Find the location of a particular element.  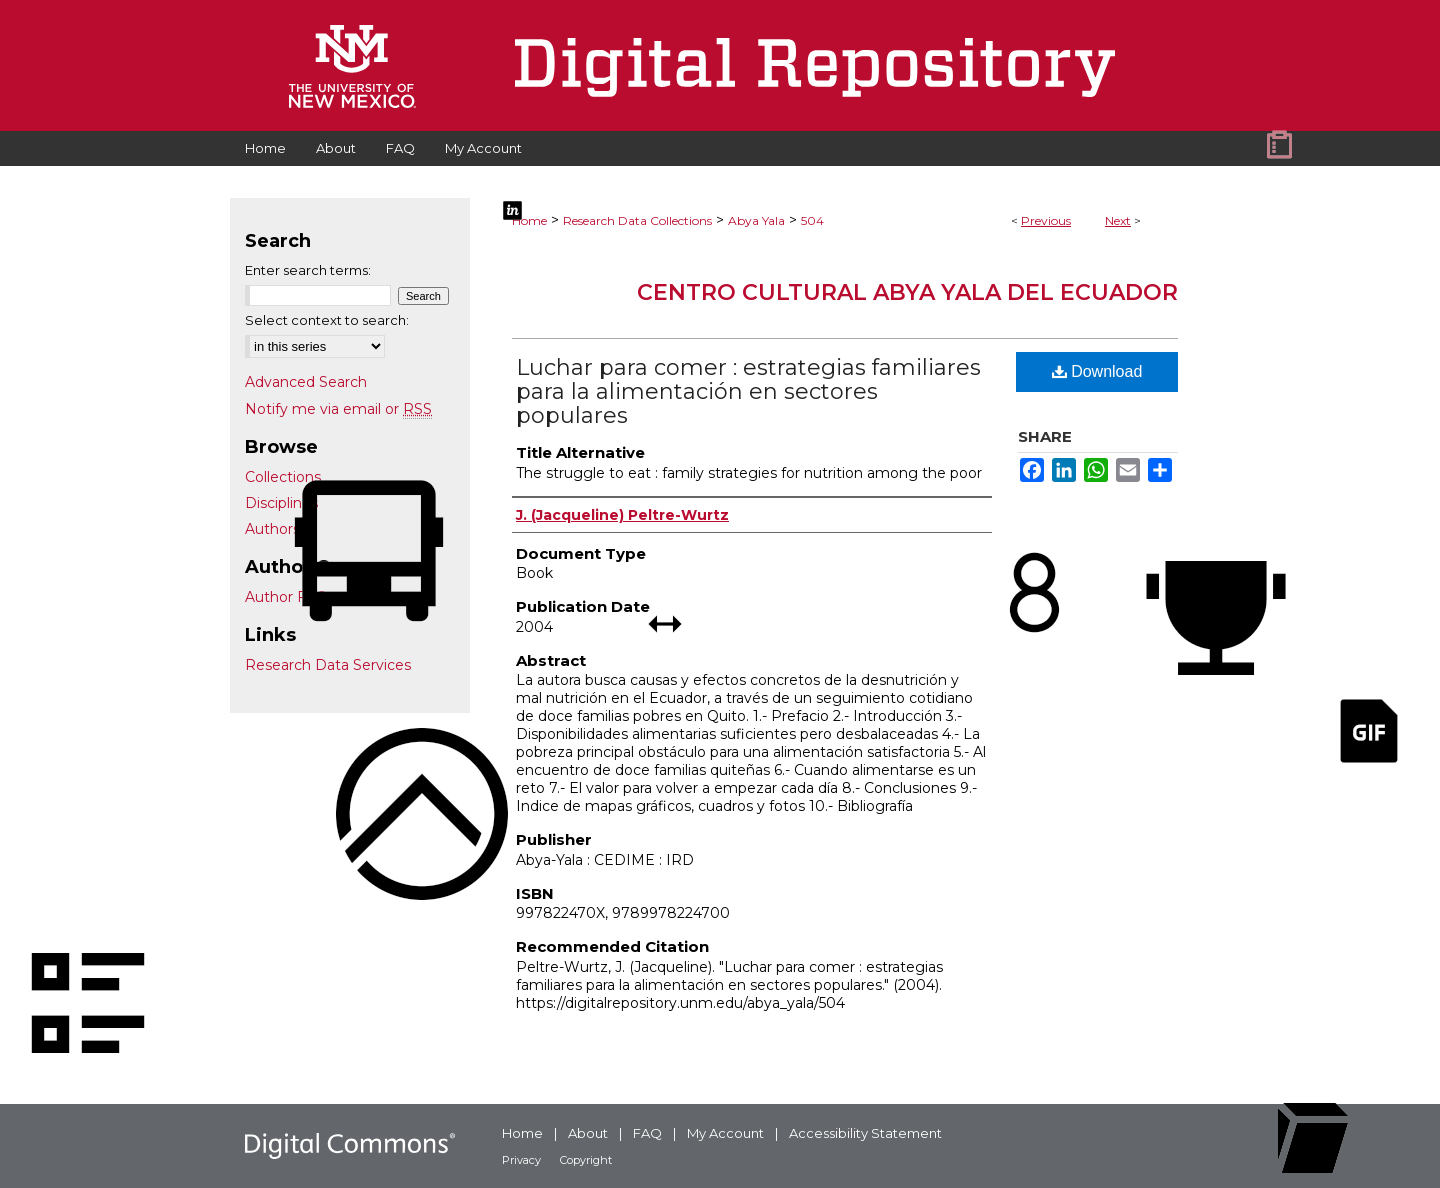

open InVision app is located at coordinates (512, 210).